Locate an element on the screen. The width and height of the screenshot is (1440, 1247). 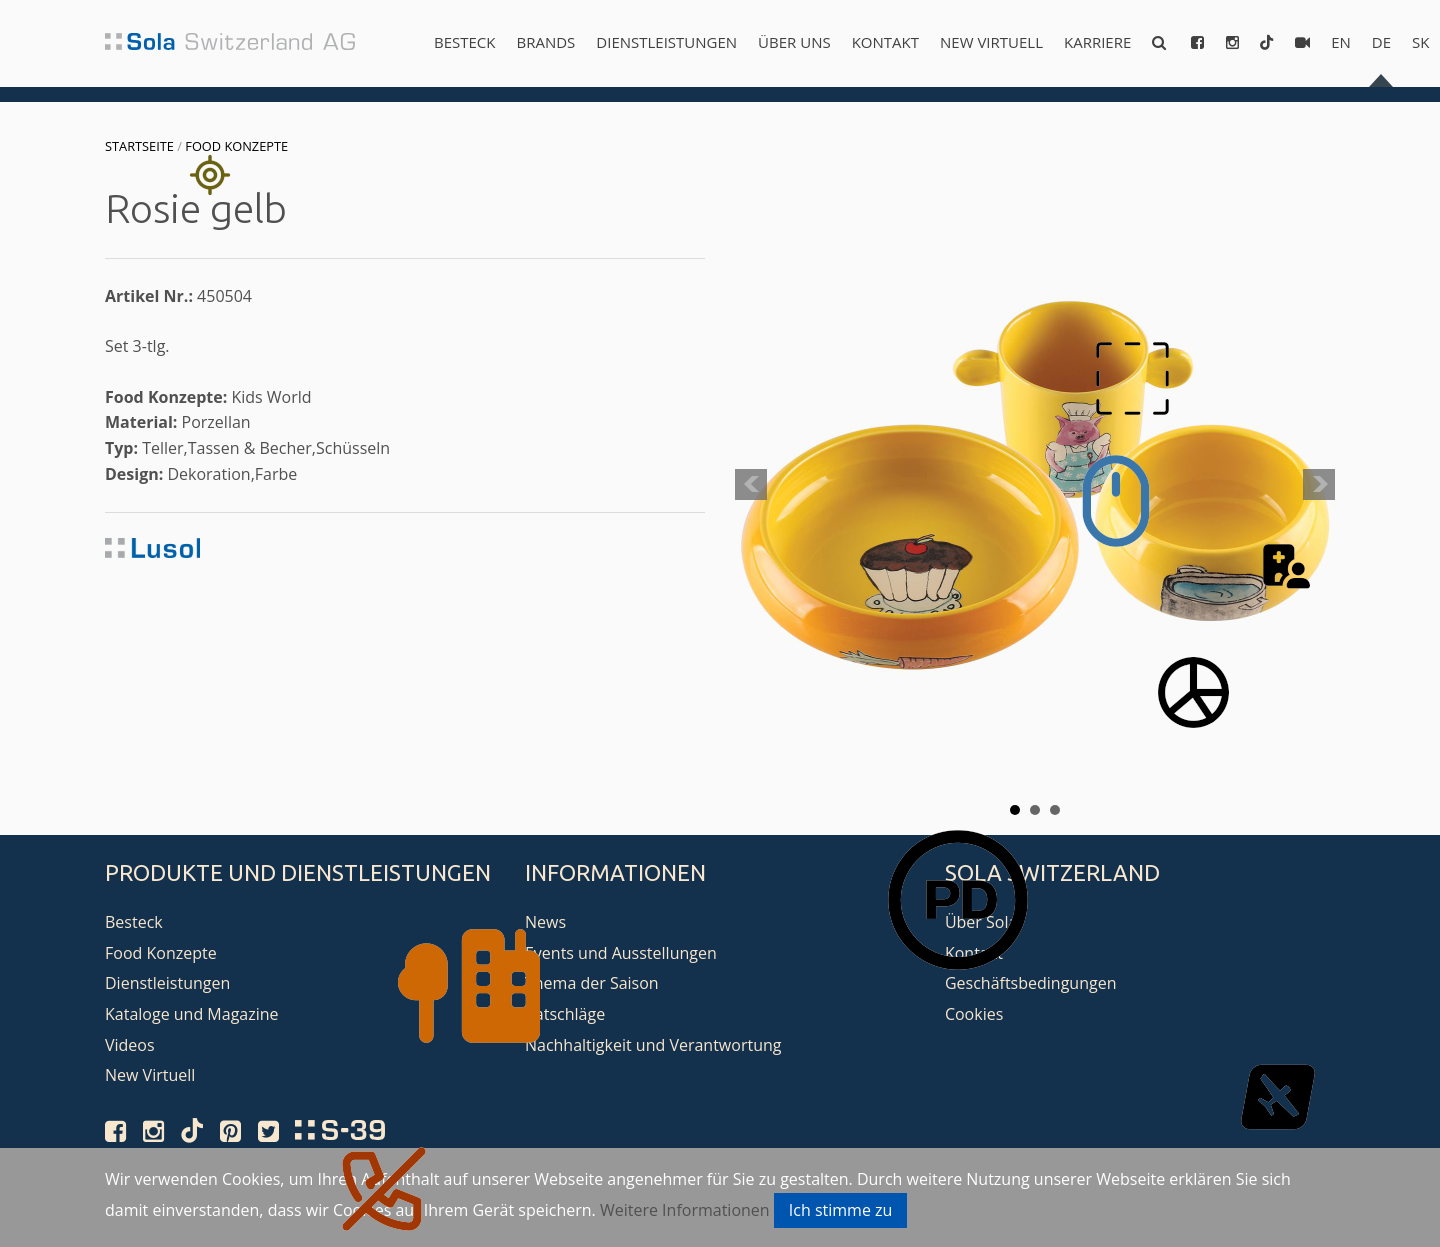
current location found is located at coordinates (210, 175).